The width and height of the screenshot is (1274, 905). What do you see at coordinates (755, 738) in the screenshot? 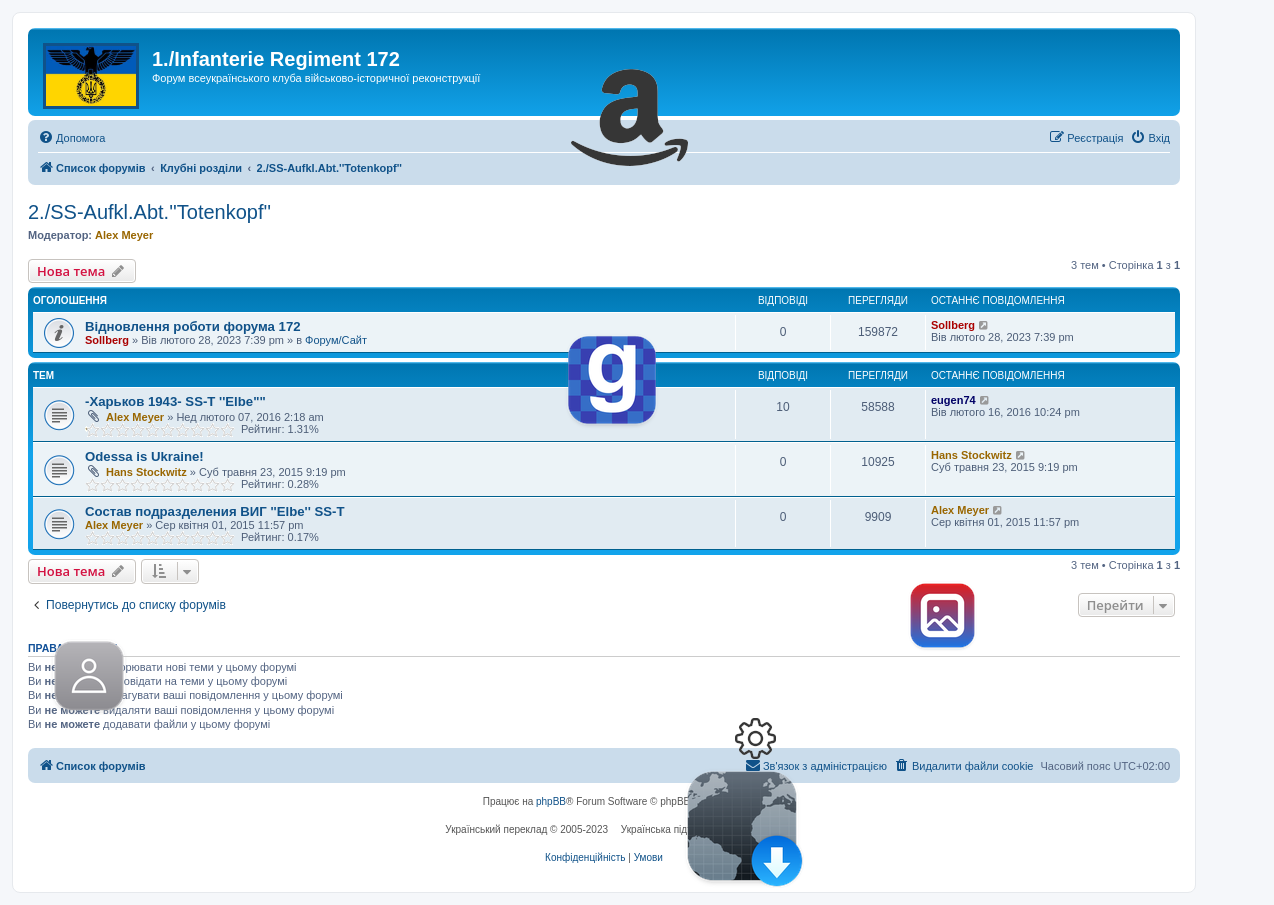
I see `access application settings or preferences` at bounding box center [755, 738].